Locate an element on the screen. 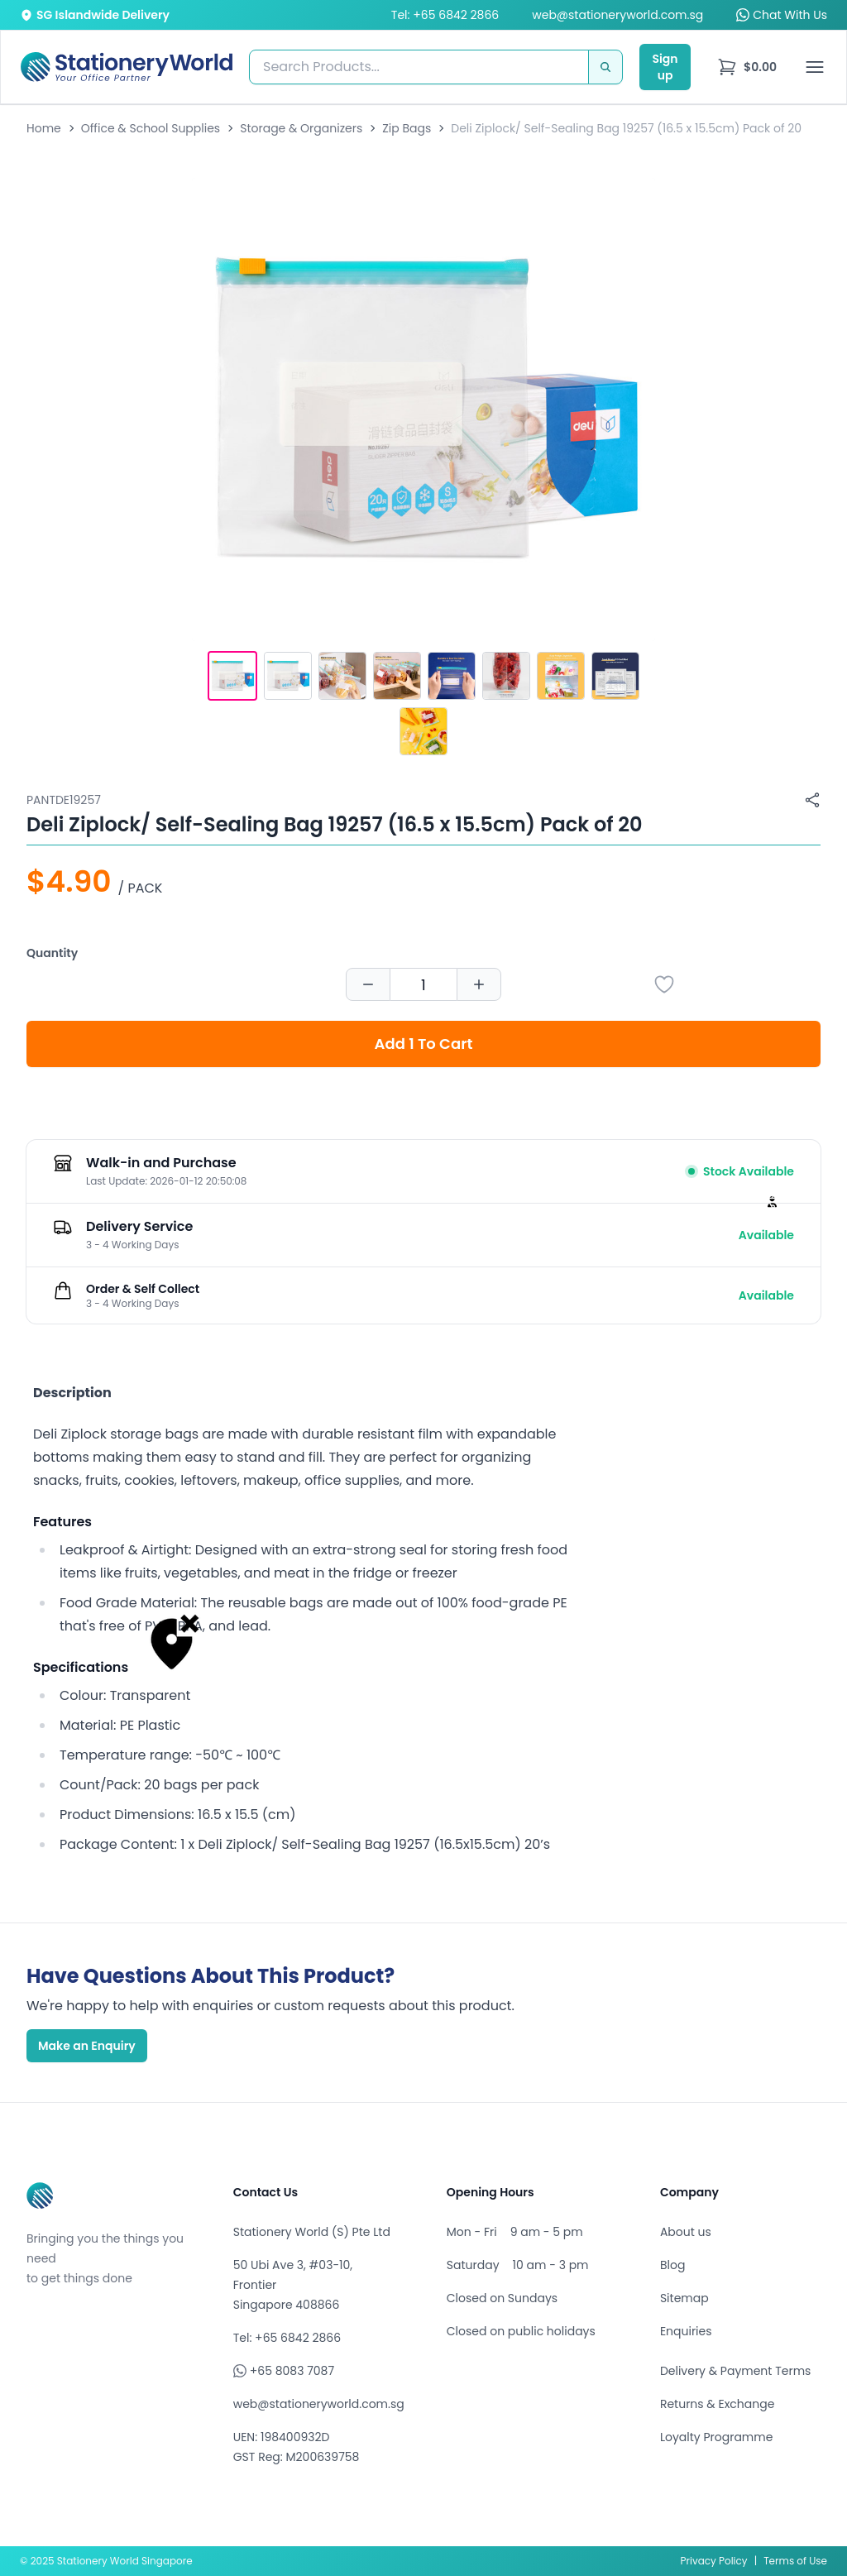 Image resolution: width=847 pixels, height=2576 pixels. indicates an injured or hurt user is located at coordinates (772, 1201).